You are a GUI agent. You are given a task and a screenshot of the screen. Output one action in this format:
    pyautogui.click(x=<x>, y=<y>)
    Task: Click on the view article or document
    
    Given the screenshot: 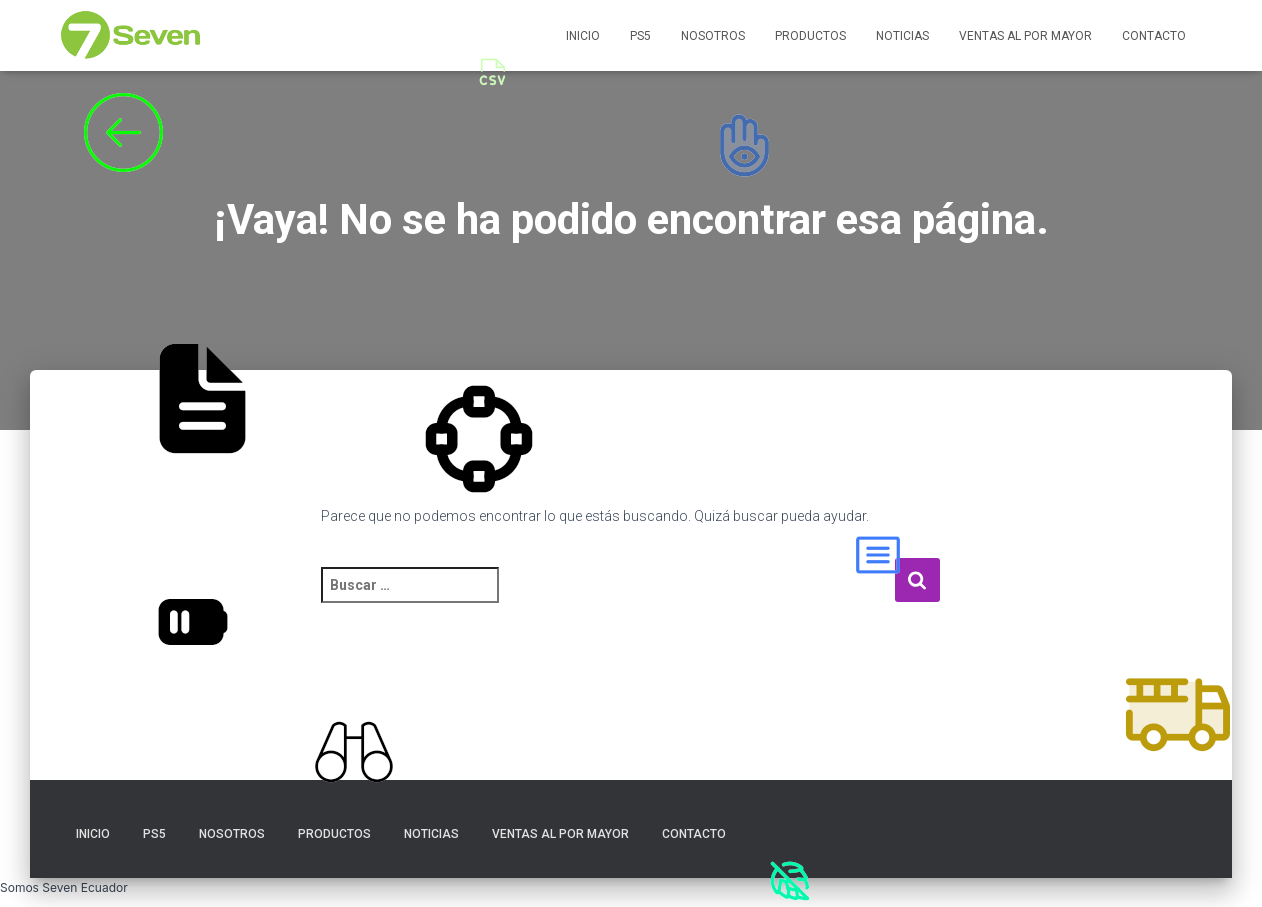 What is the action you would take?
    pyautogui.click(x=878, y=555)
    